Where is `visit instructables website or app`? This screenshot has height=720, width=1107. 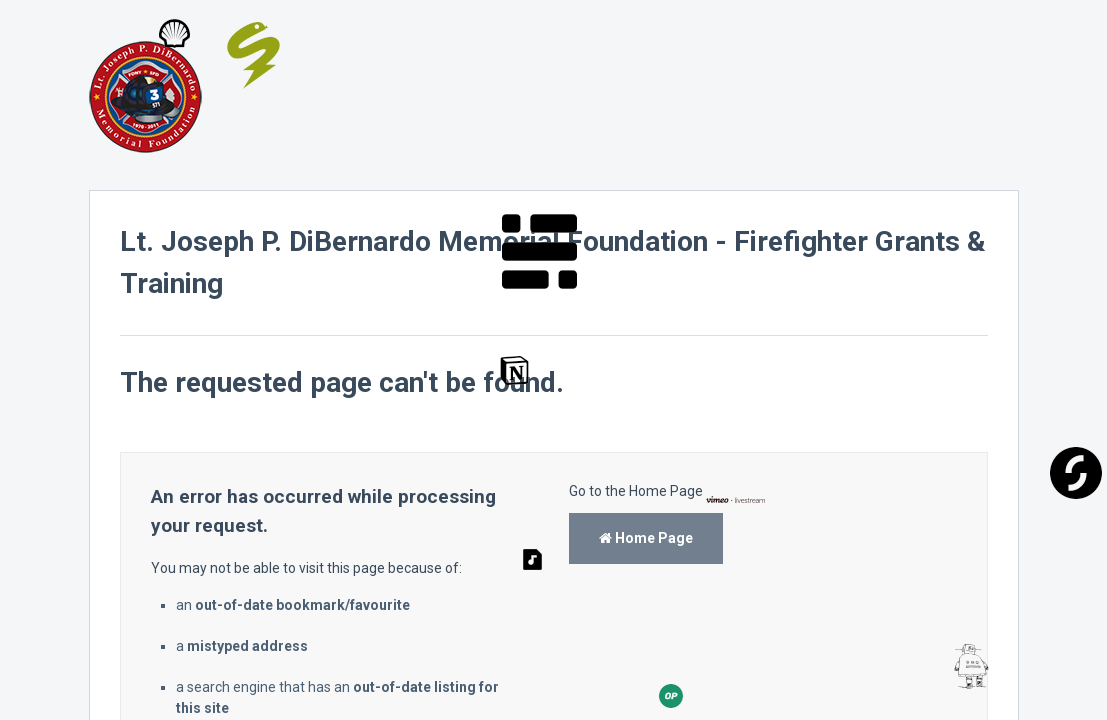
visit instructables website or app is located at coordinates (971, 666).